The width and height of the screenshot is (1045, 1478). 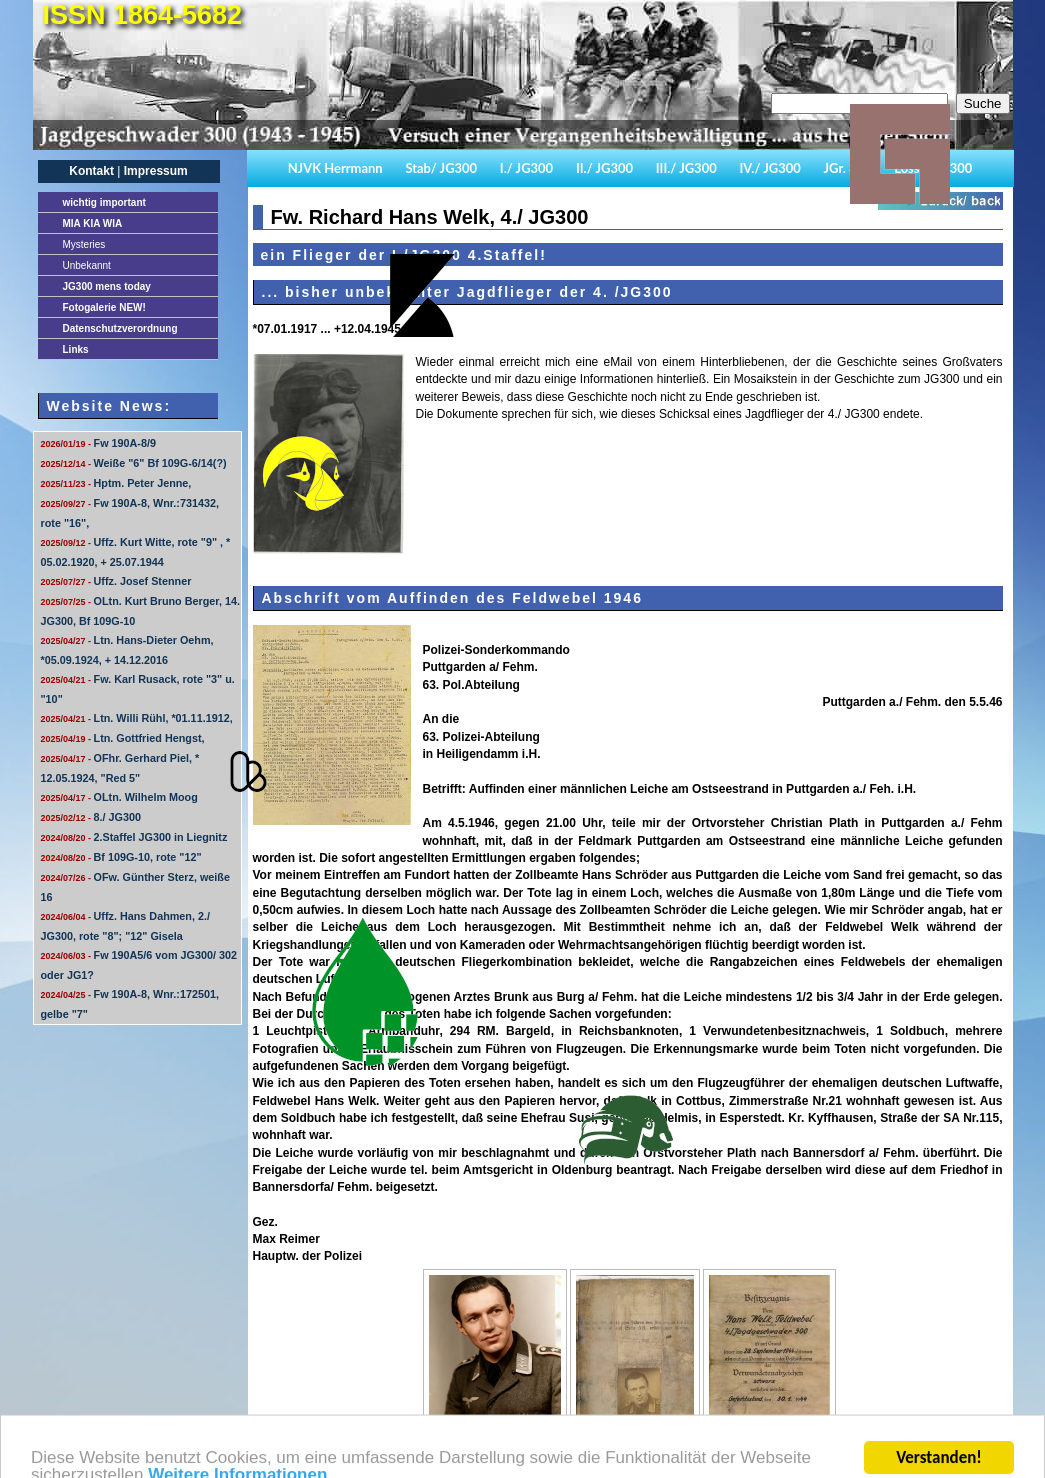 What do you see at coordinates (900, 154) in the screenshot?
I see `open facebook gaming app` at bounding box center [900, 154].